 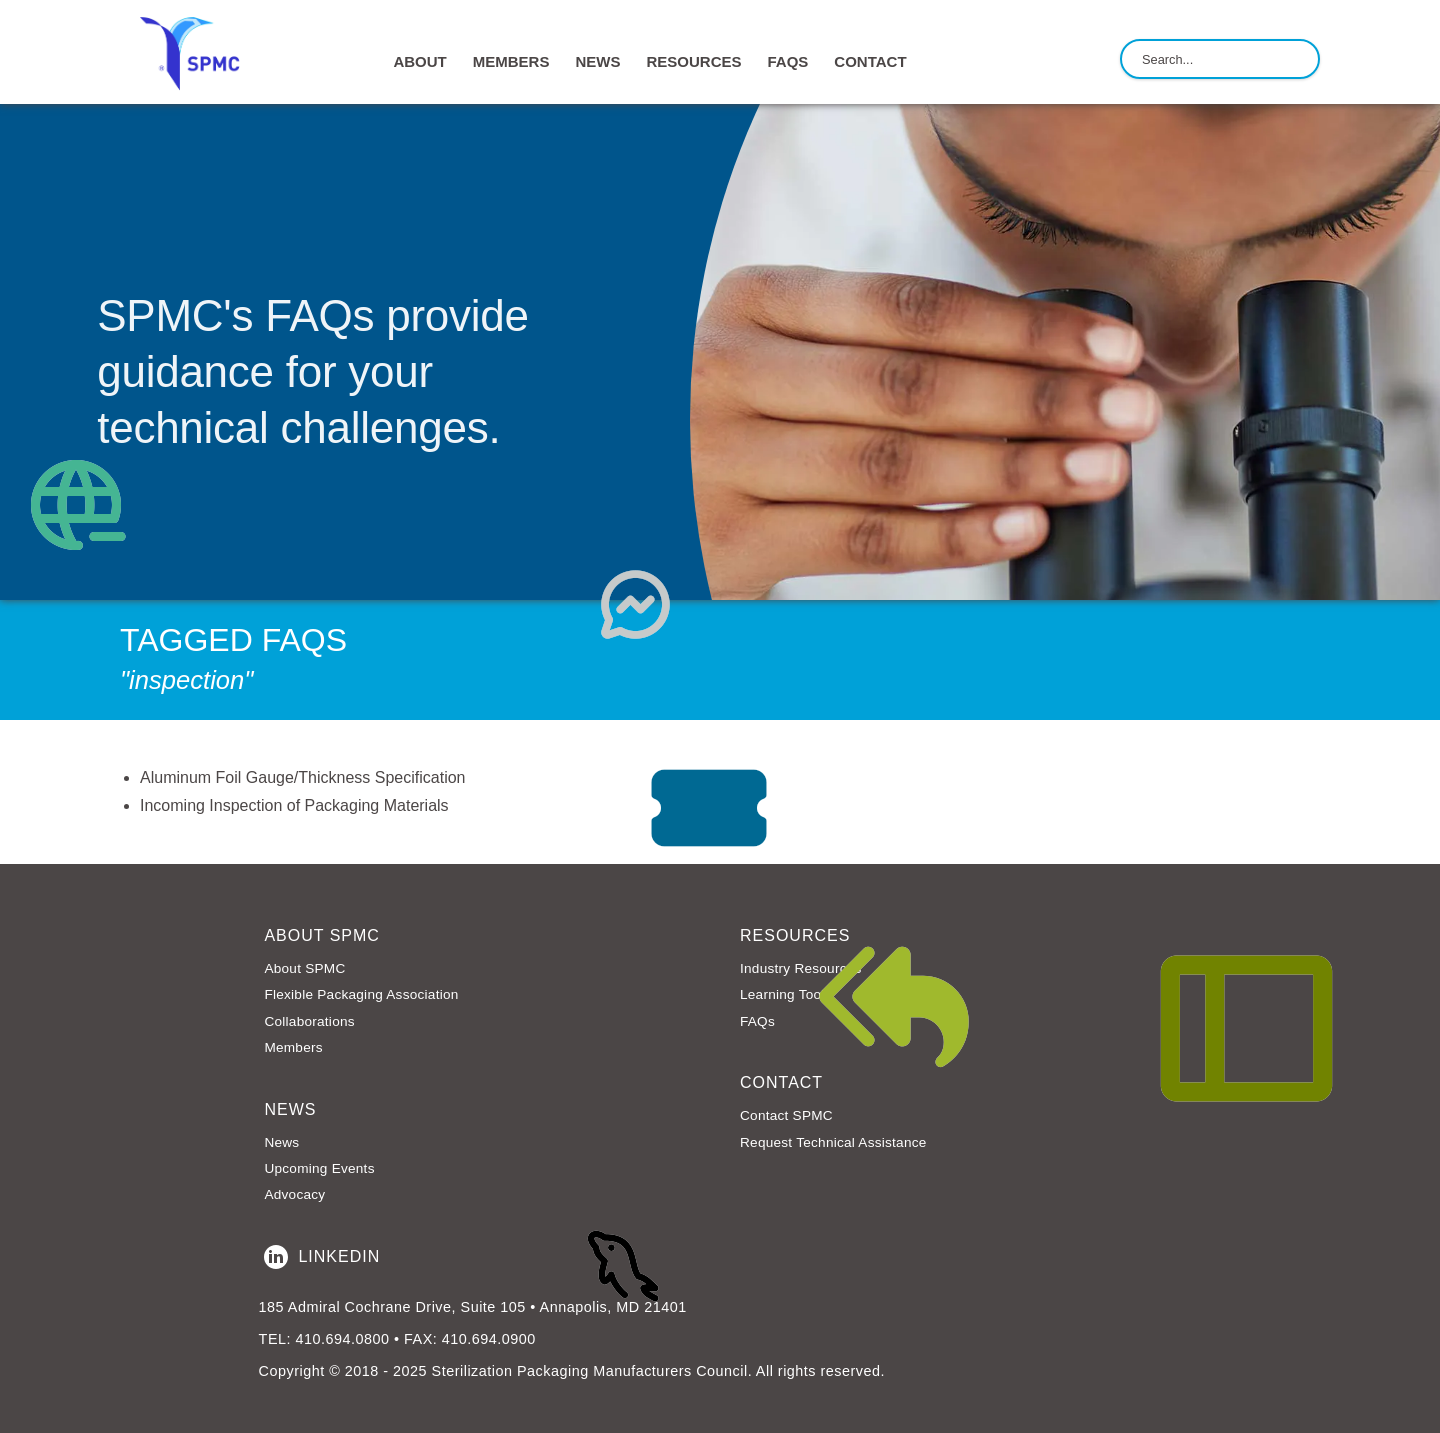 I want to click on remove a website from your list, so click(x=76, y=505).